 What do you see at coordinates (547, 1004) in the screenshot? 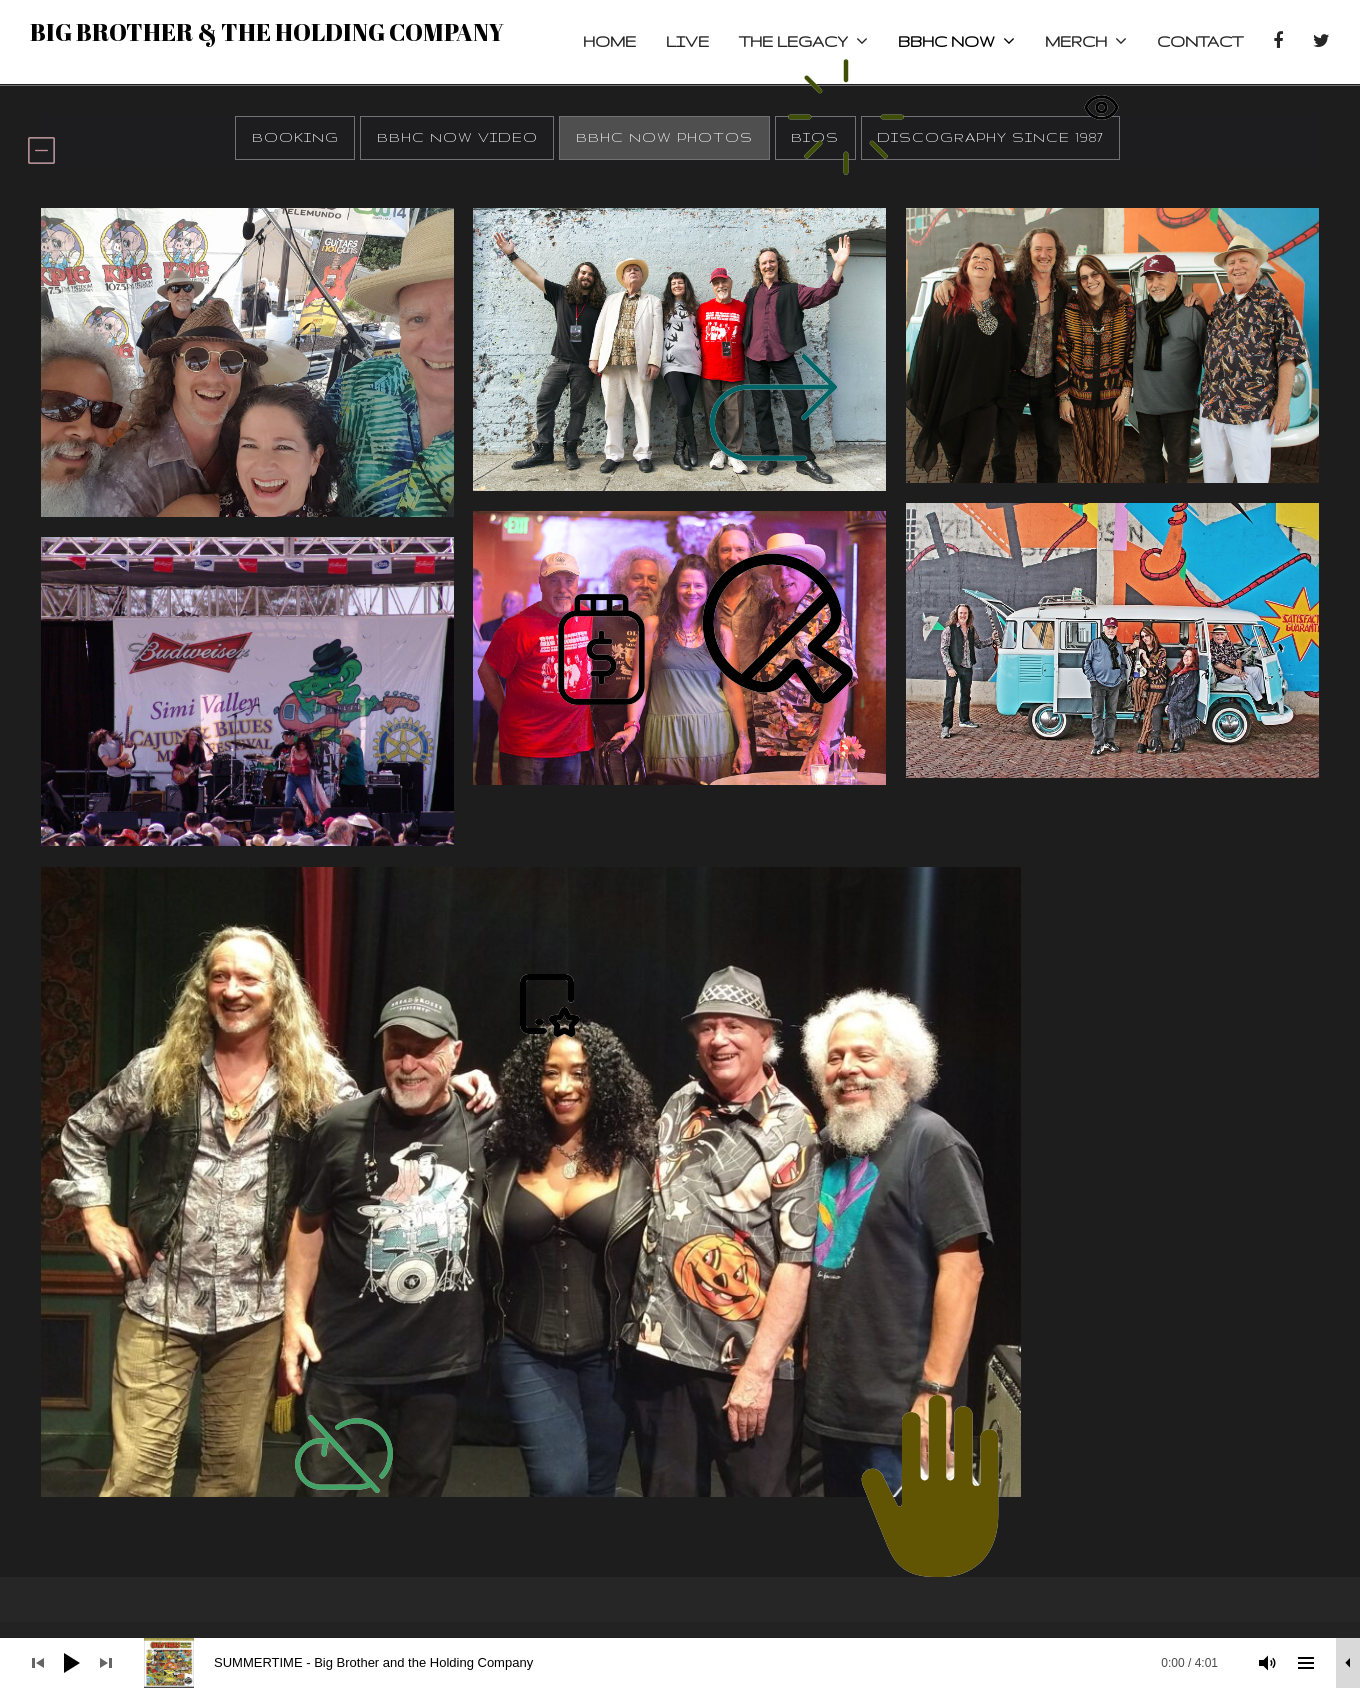
I see `mark this iPad as a favorite device` at bounding box center [547, 1004].